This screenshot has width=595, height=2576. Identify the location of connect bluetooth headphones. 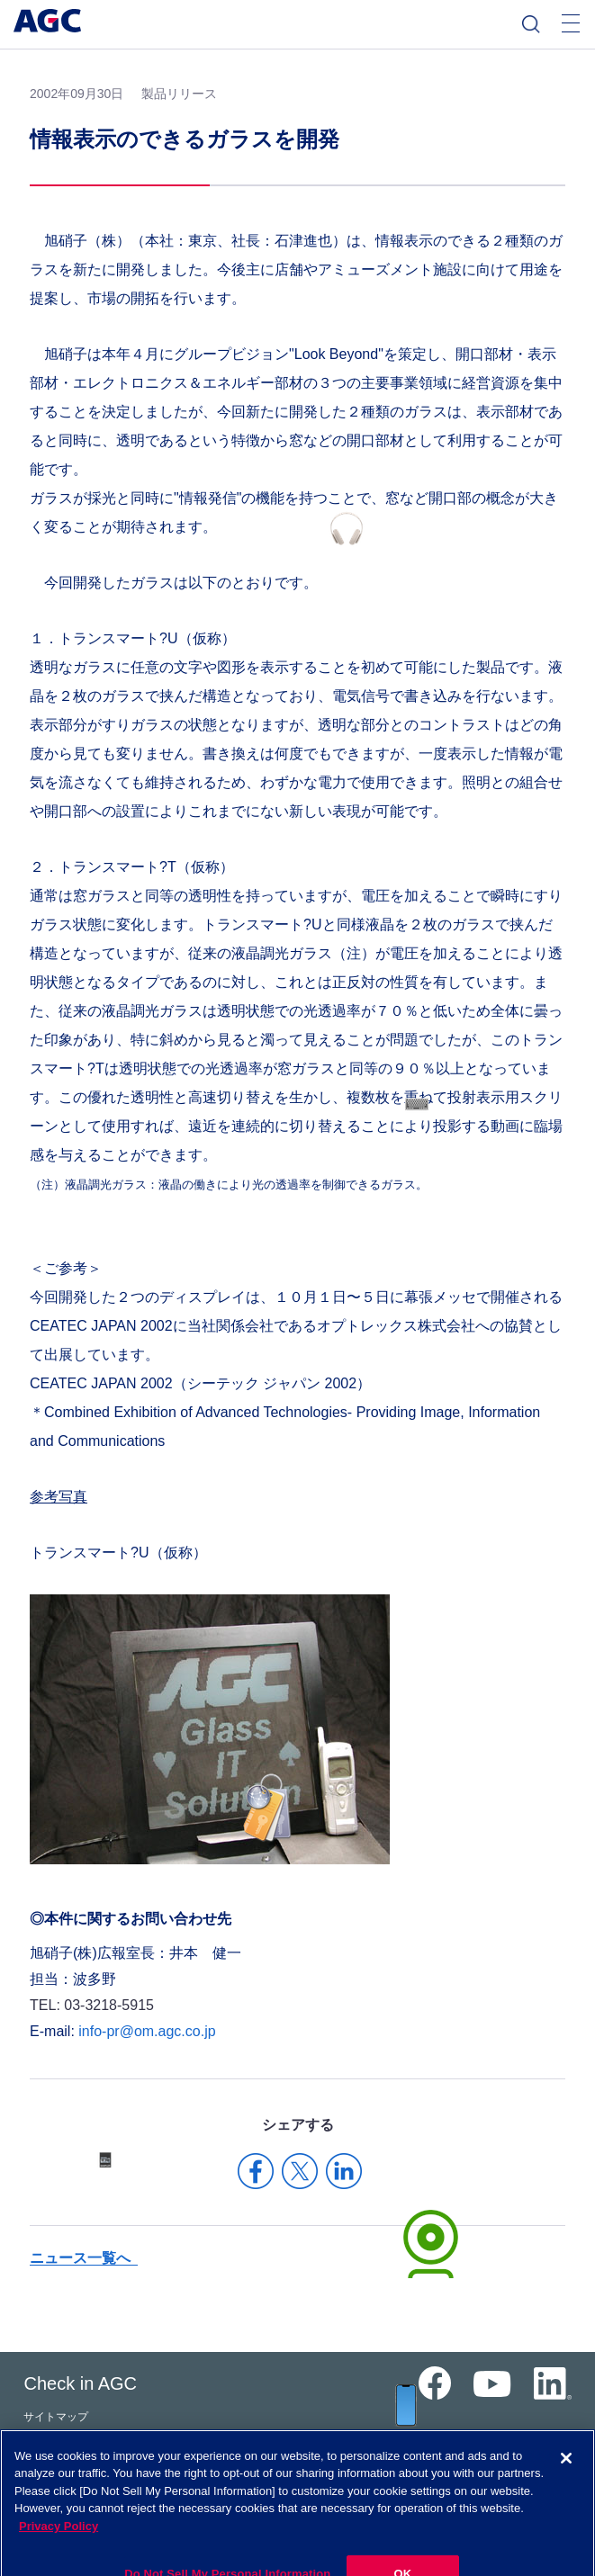
(347, 529).